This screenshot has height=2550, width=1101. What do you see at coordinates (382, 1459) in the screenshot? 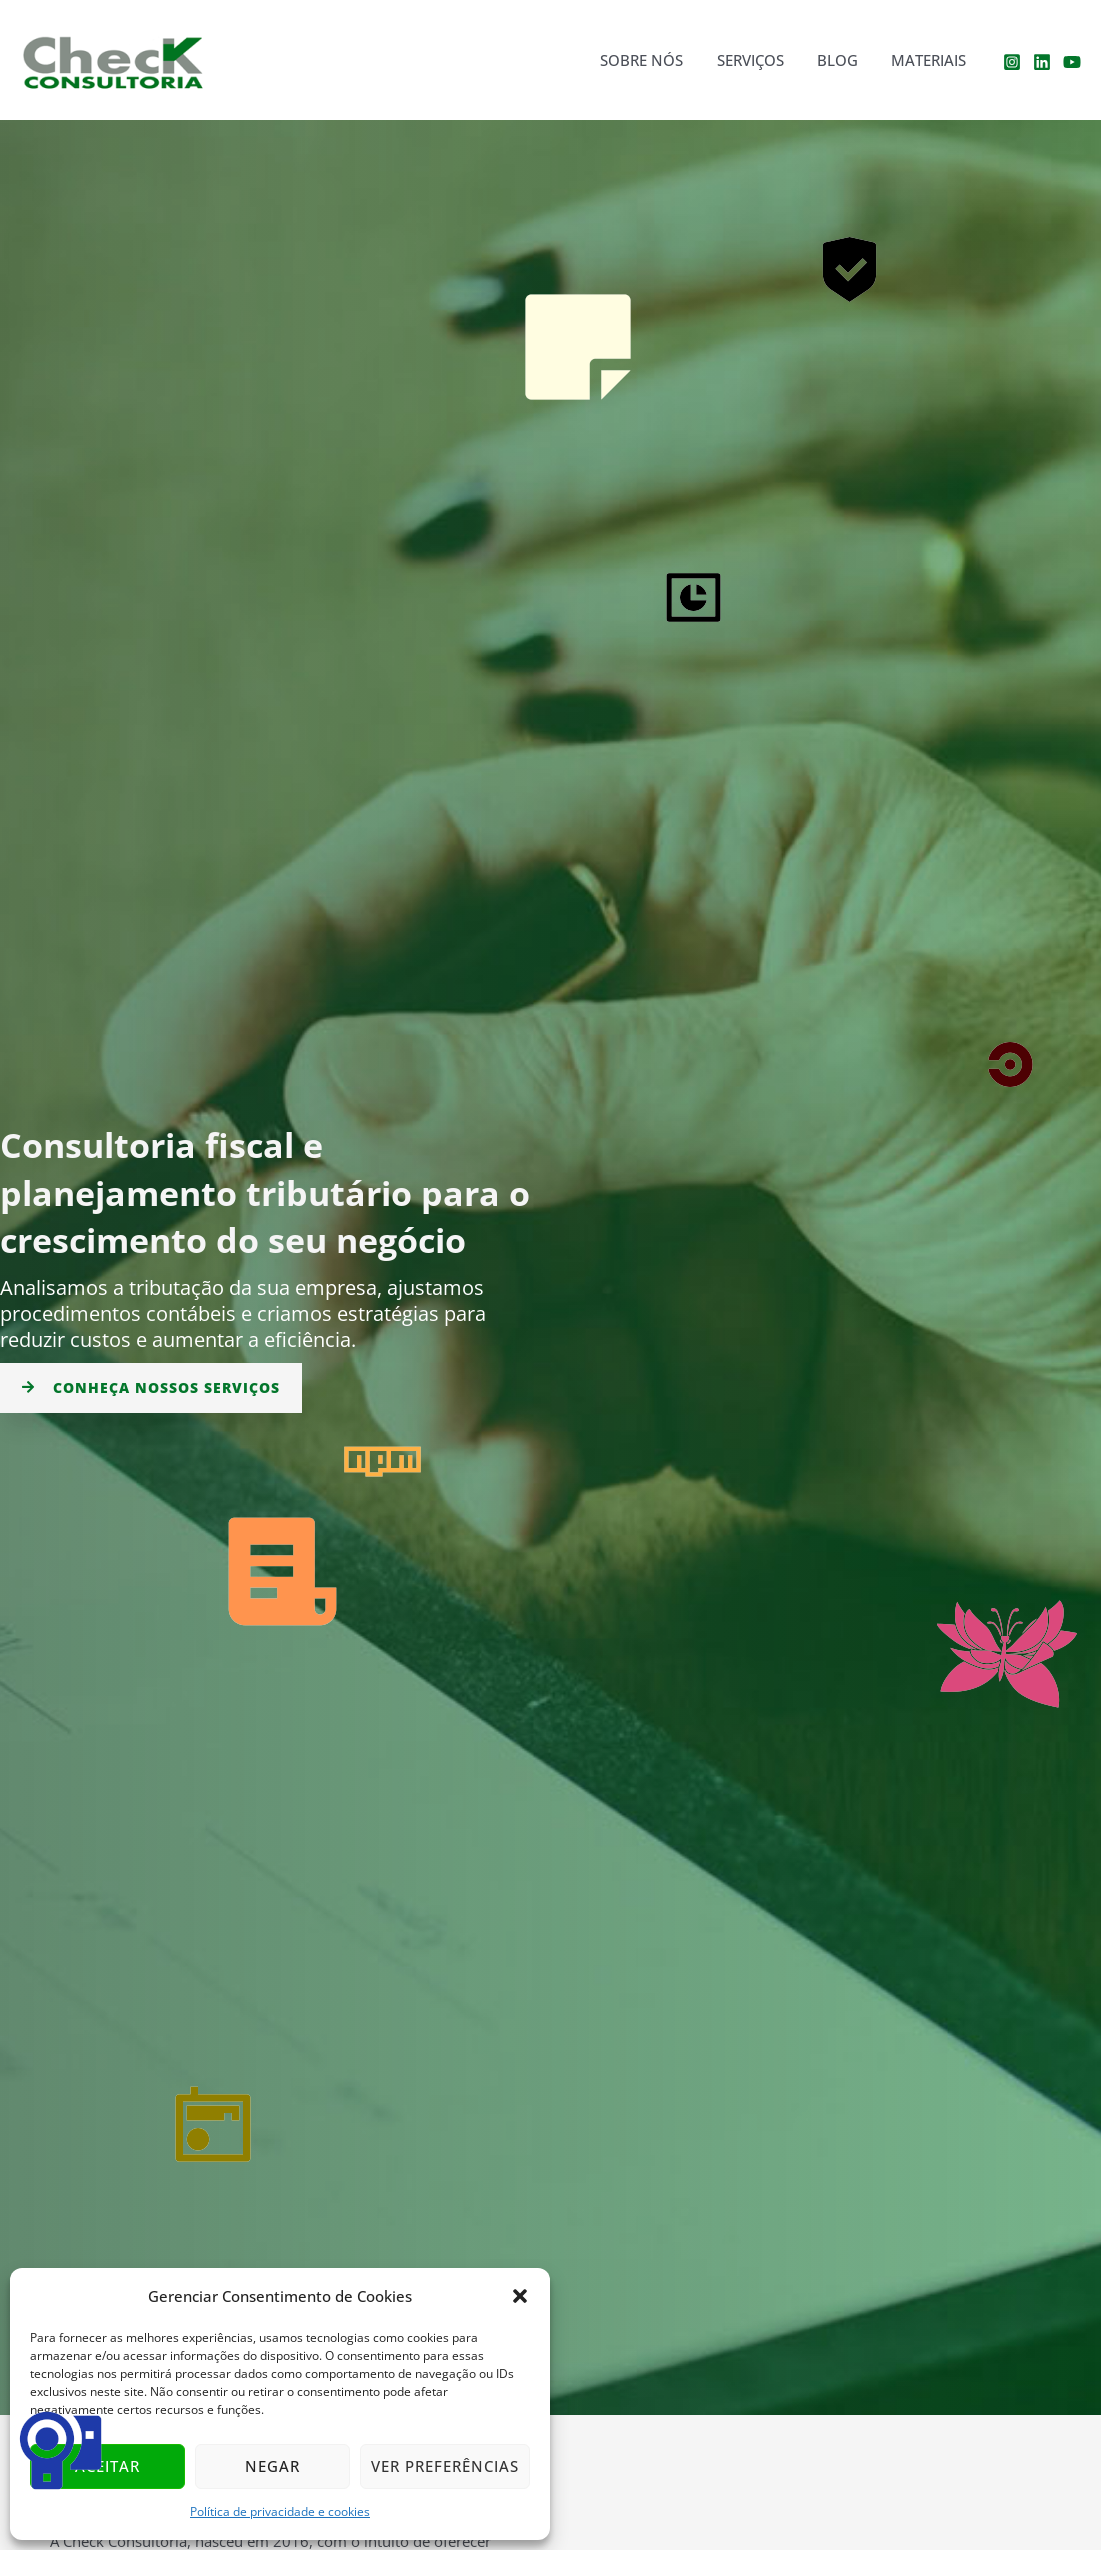
I see `npm package manager logo` at bounding box center [382, 1459].